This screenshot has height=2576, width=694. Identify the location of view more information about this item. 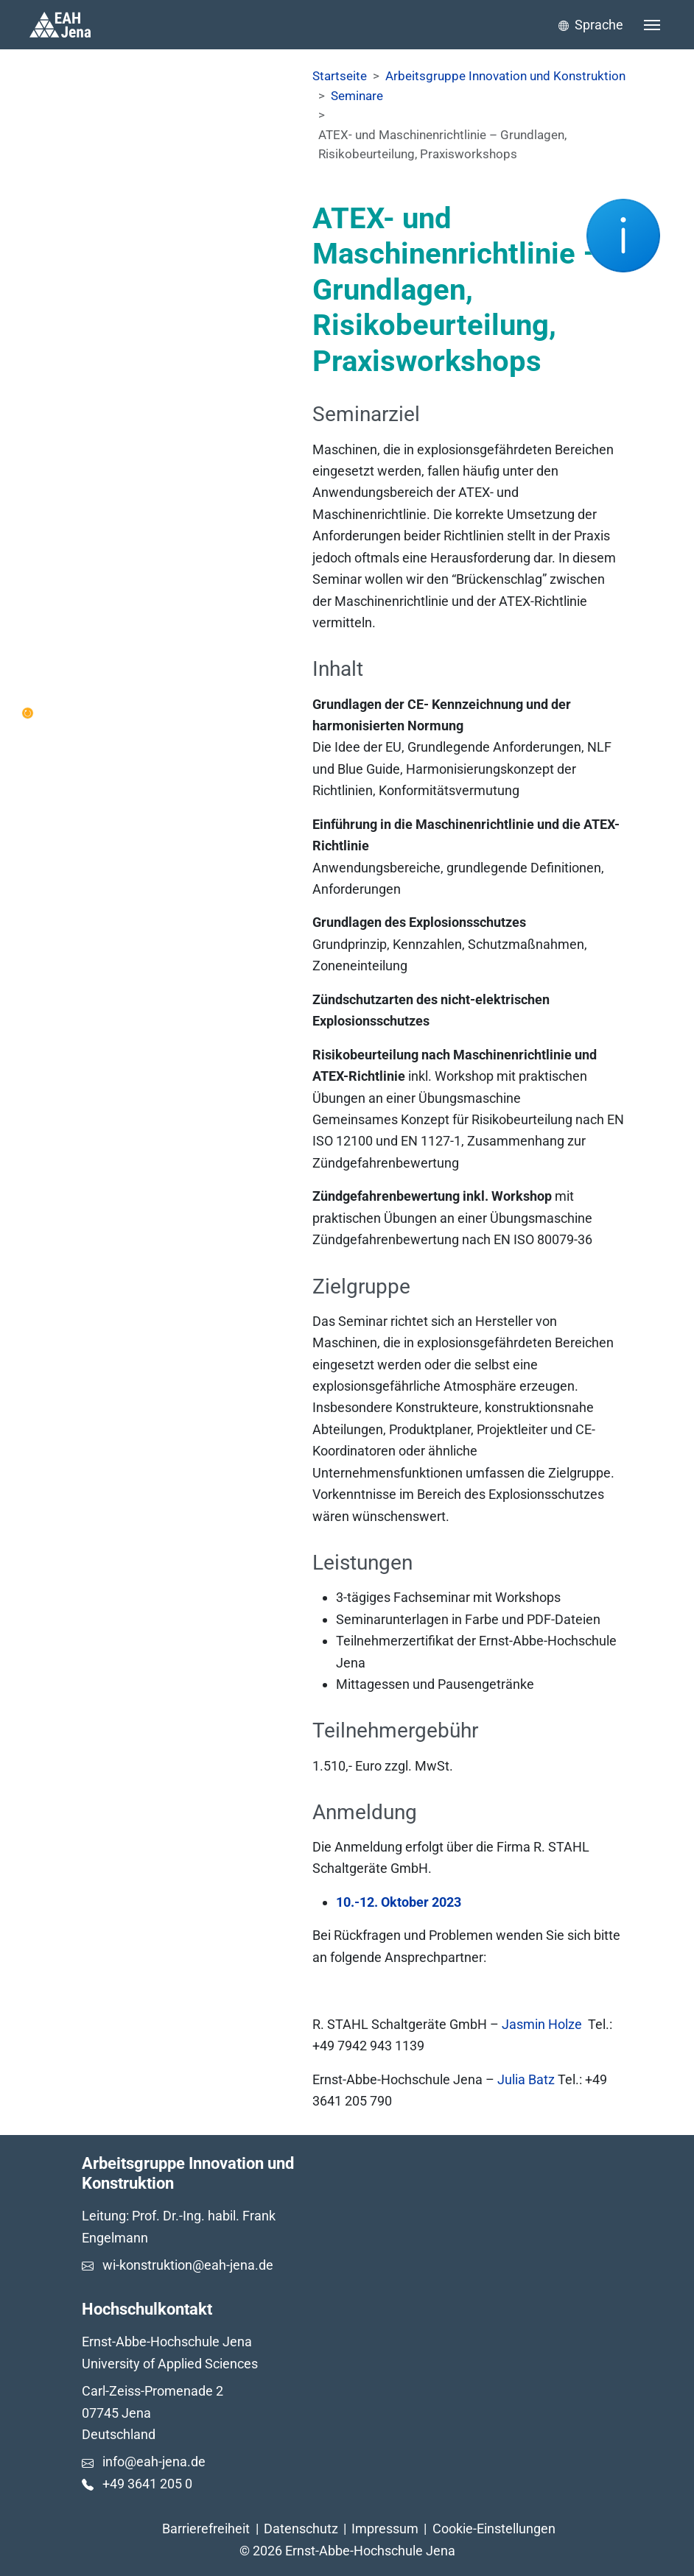
(623, 236).